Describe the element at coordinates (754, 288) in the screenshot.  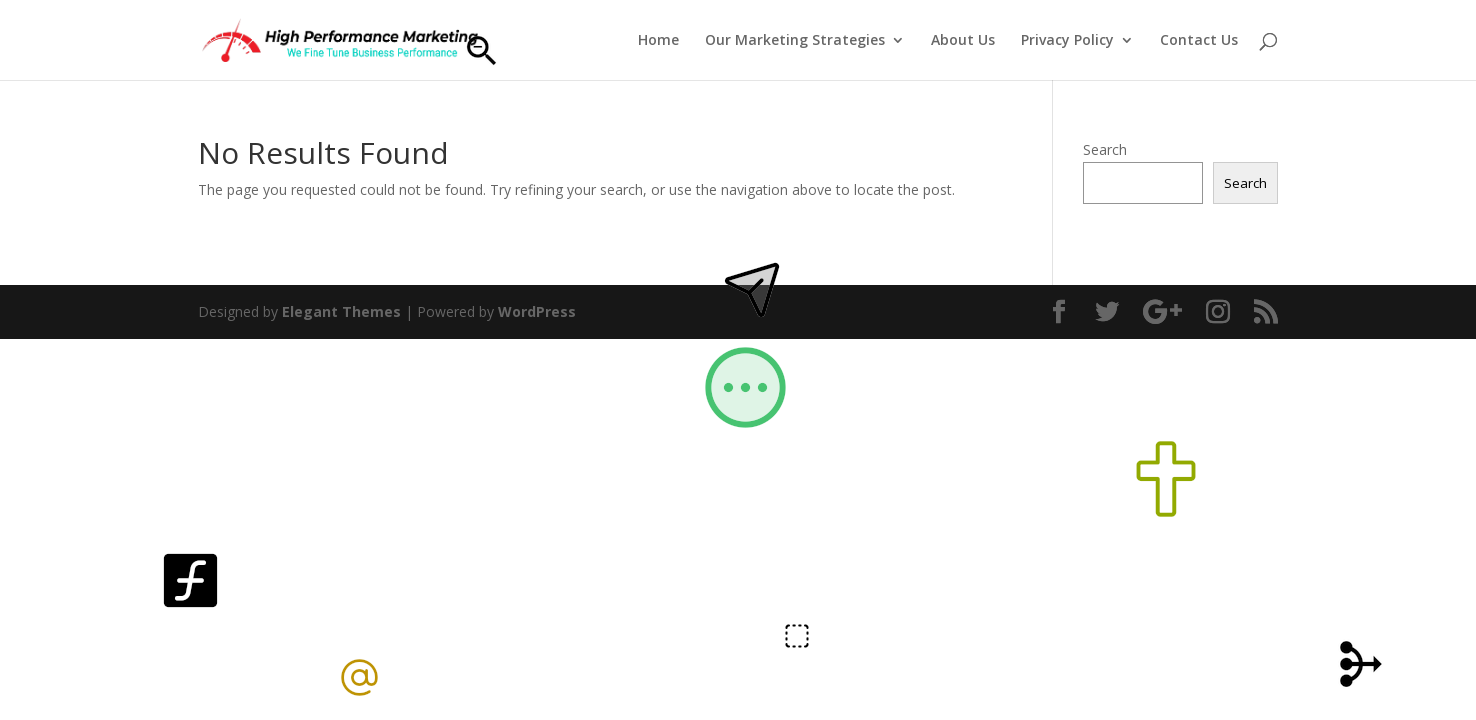
I see `send a message` at that location.